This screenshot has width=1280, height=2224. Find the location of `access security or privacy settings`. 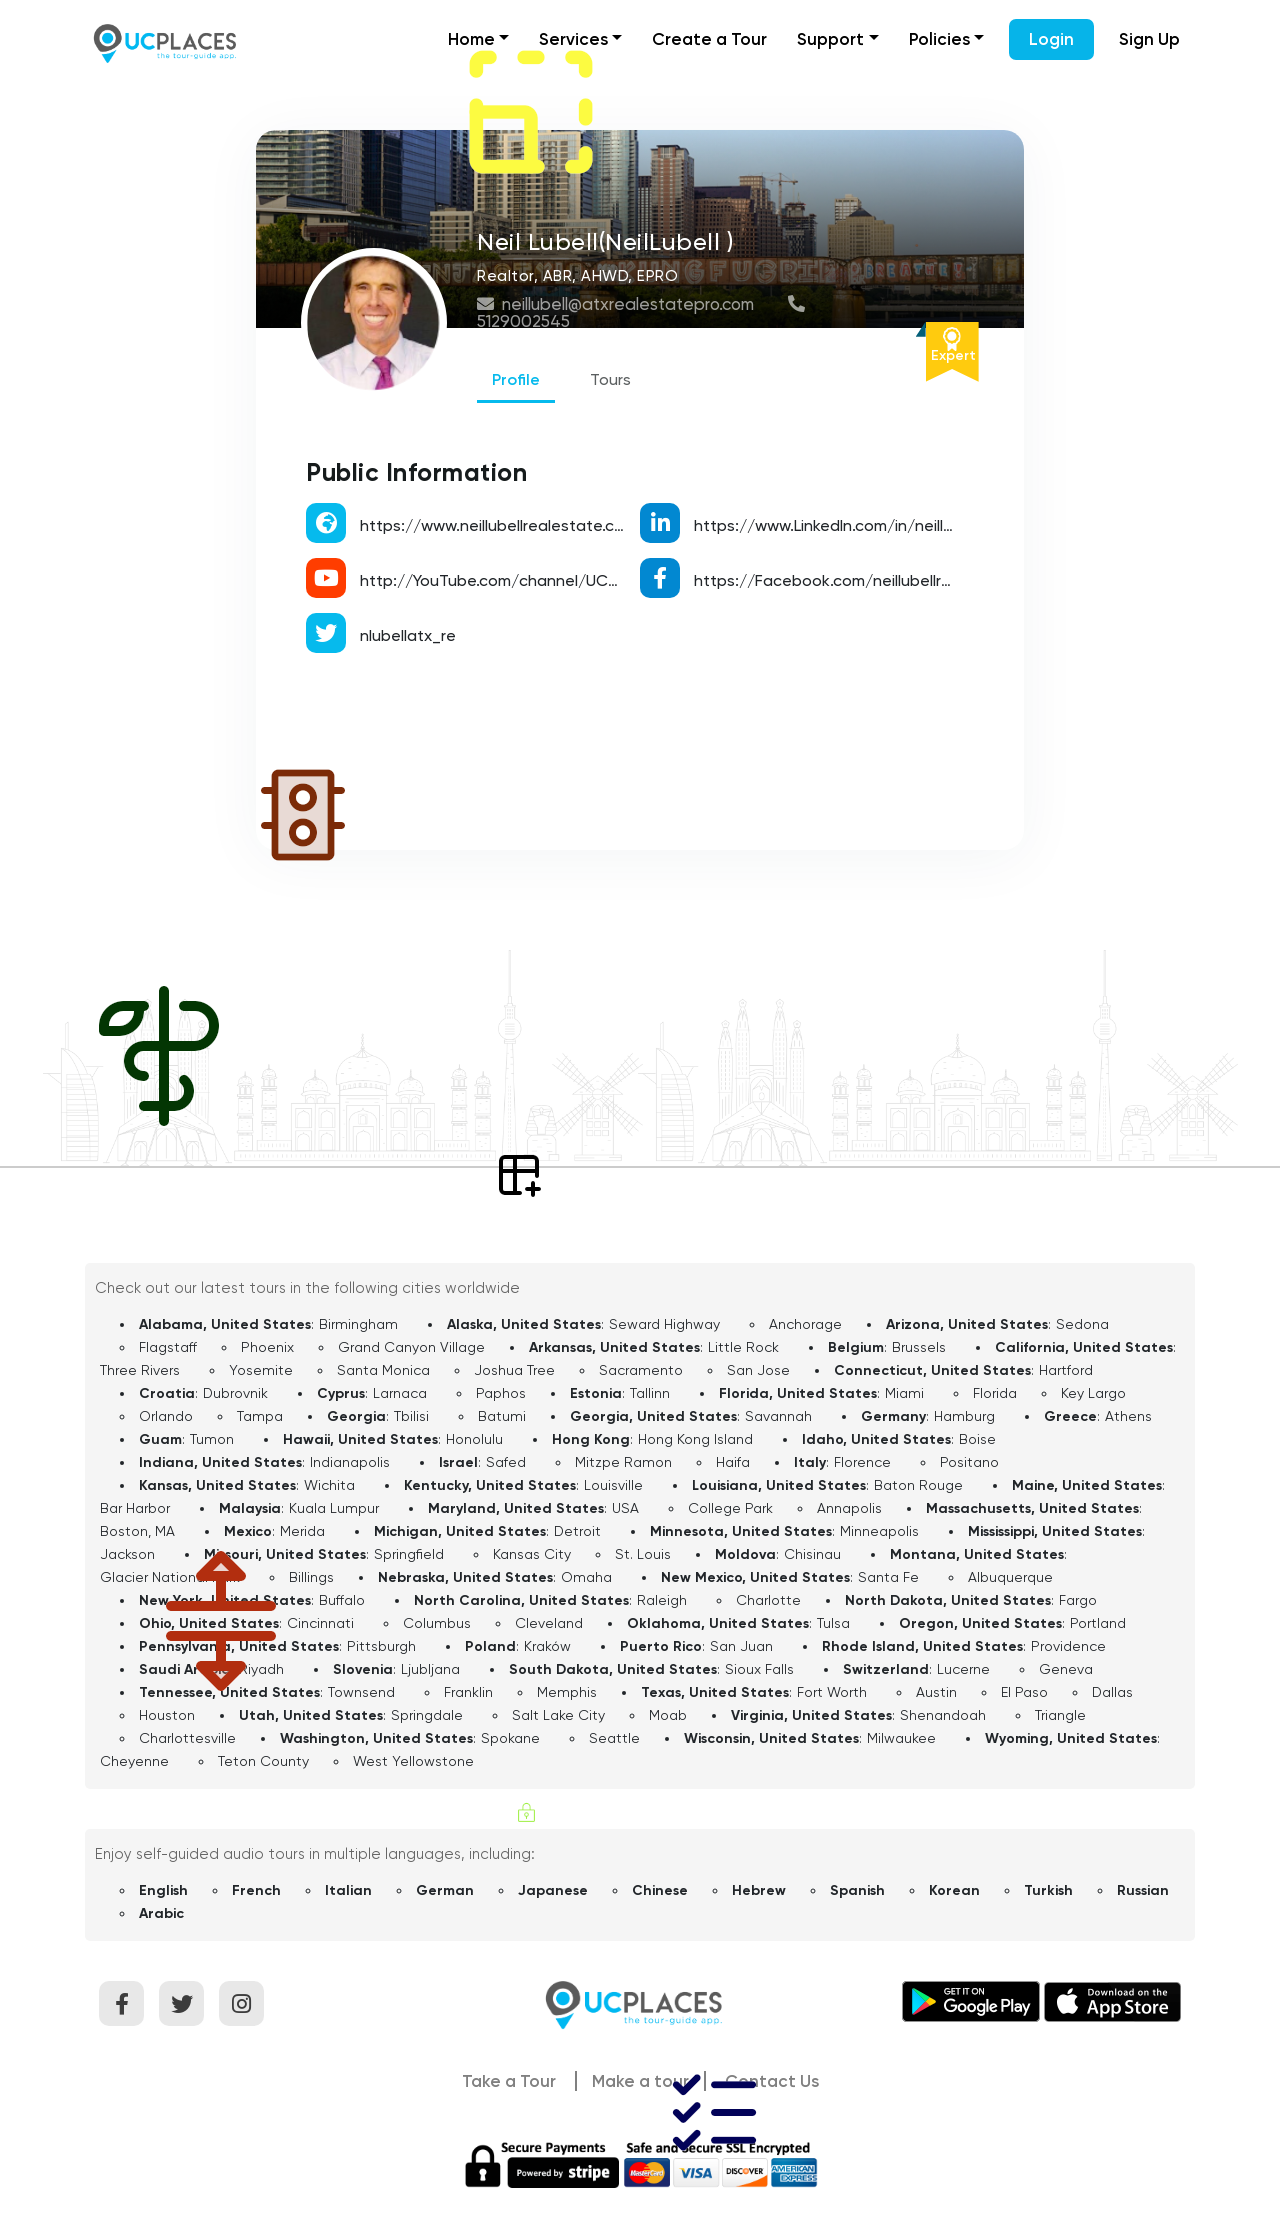

access security or privacy settings is located at coordinates (526, 1813).